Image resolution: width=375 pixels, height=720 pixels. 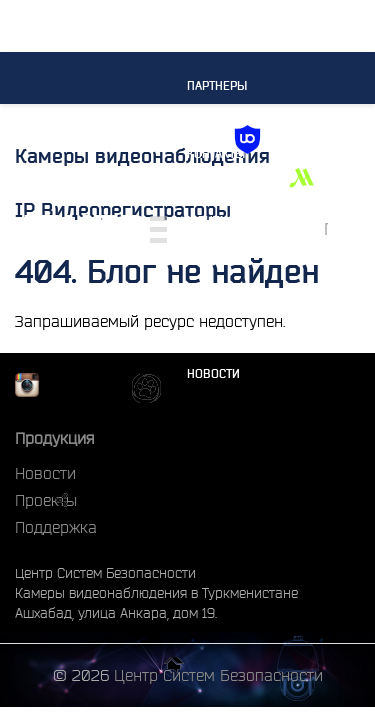 What do you see at coordinates (301, 177) in the screenshot?
I see `open the Marriott hotel booking app` at bounding box center [301, 177].